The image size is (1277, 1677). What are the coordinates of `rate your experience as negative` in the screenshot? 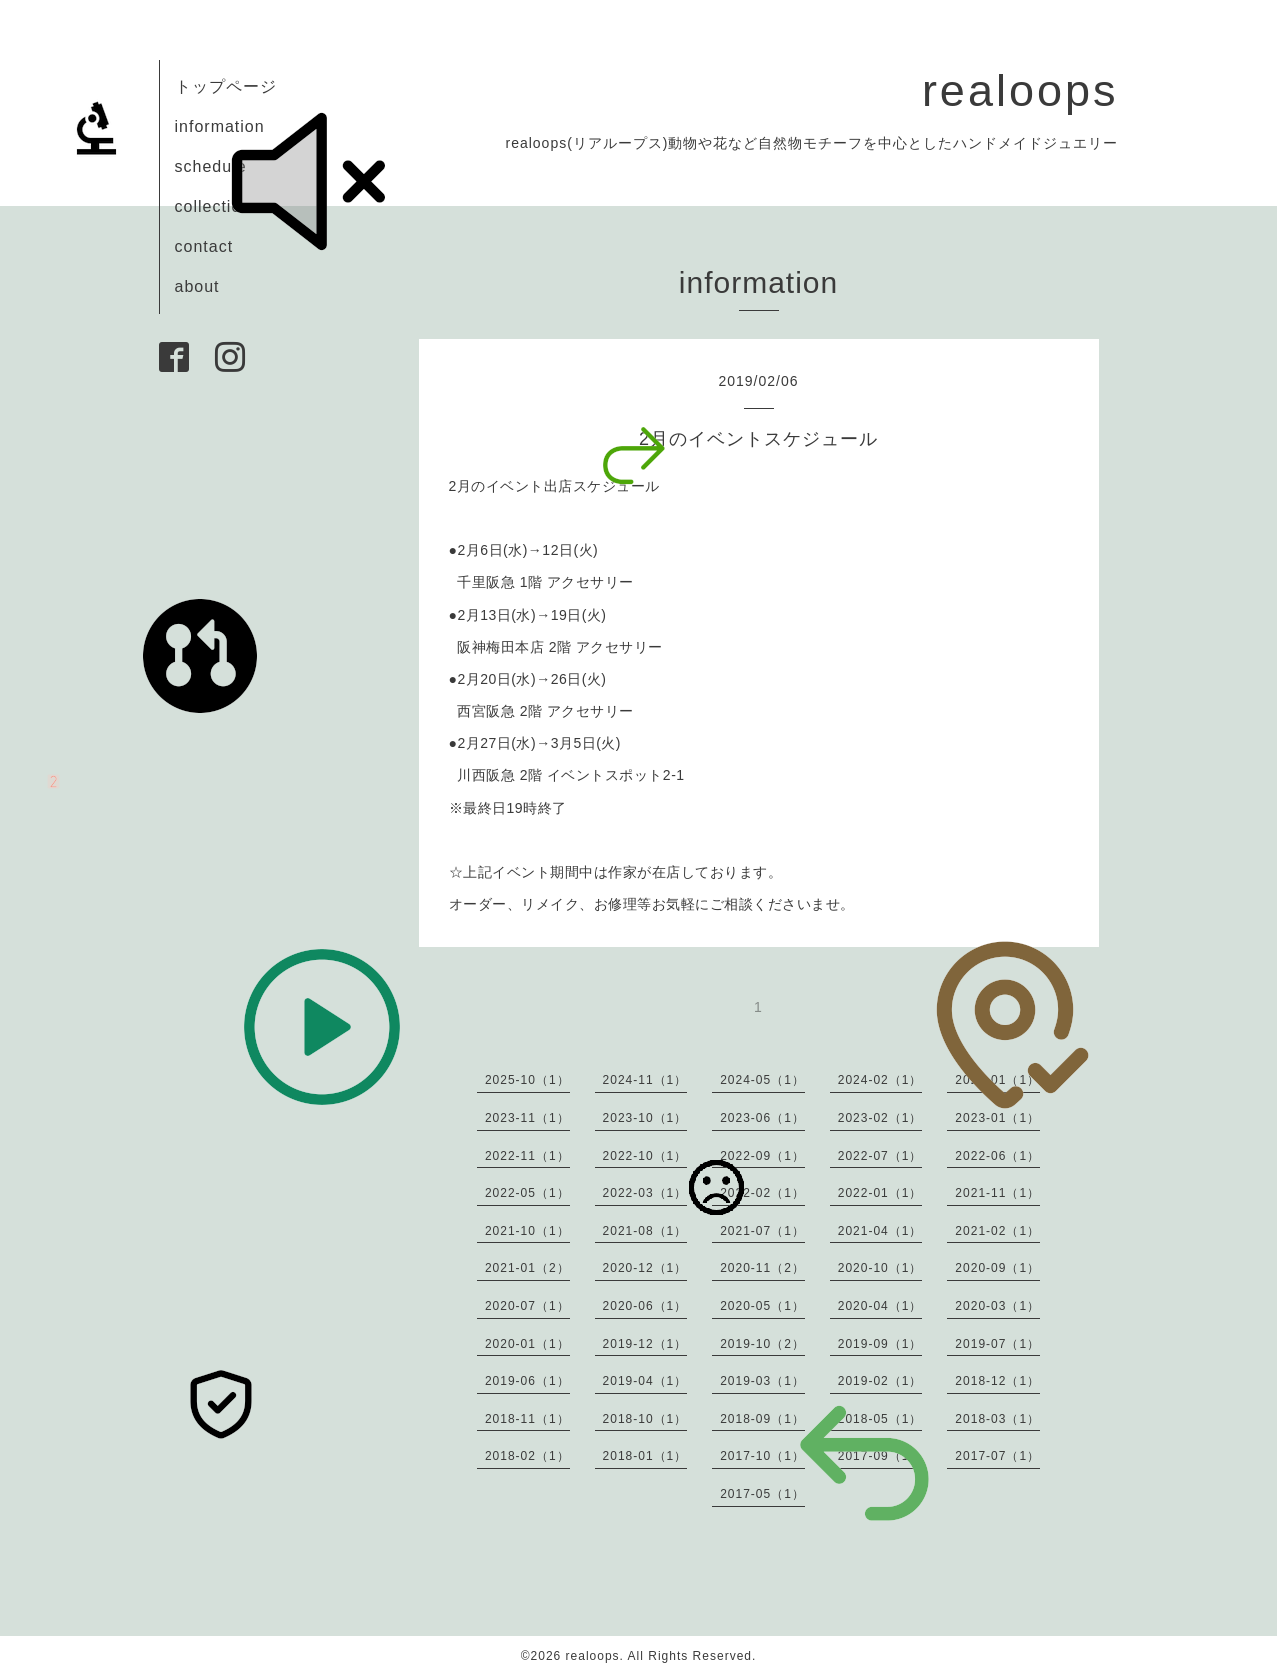 It's located at (716, 1187).